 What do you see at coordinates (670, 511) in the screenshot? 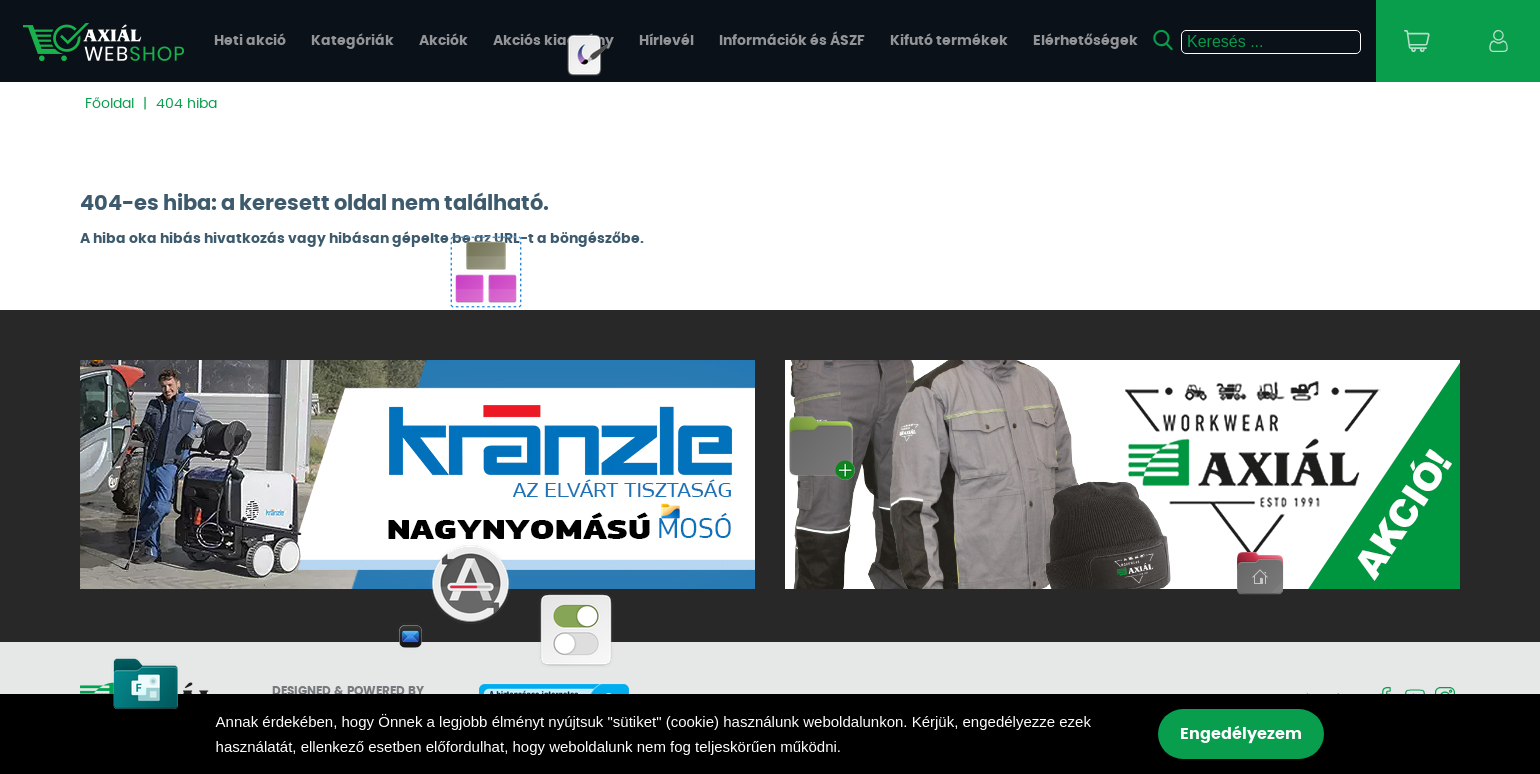
I see `open your files folder` at bounding box center [670, 511].